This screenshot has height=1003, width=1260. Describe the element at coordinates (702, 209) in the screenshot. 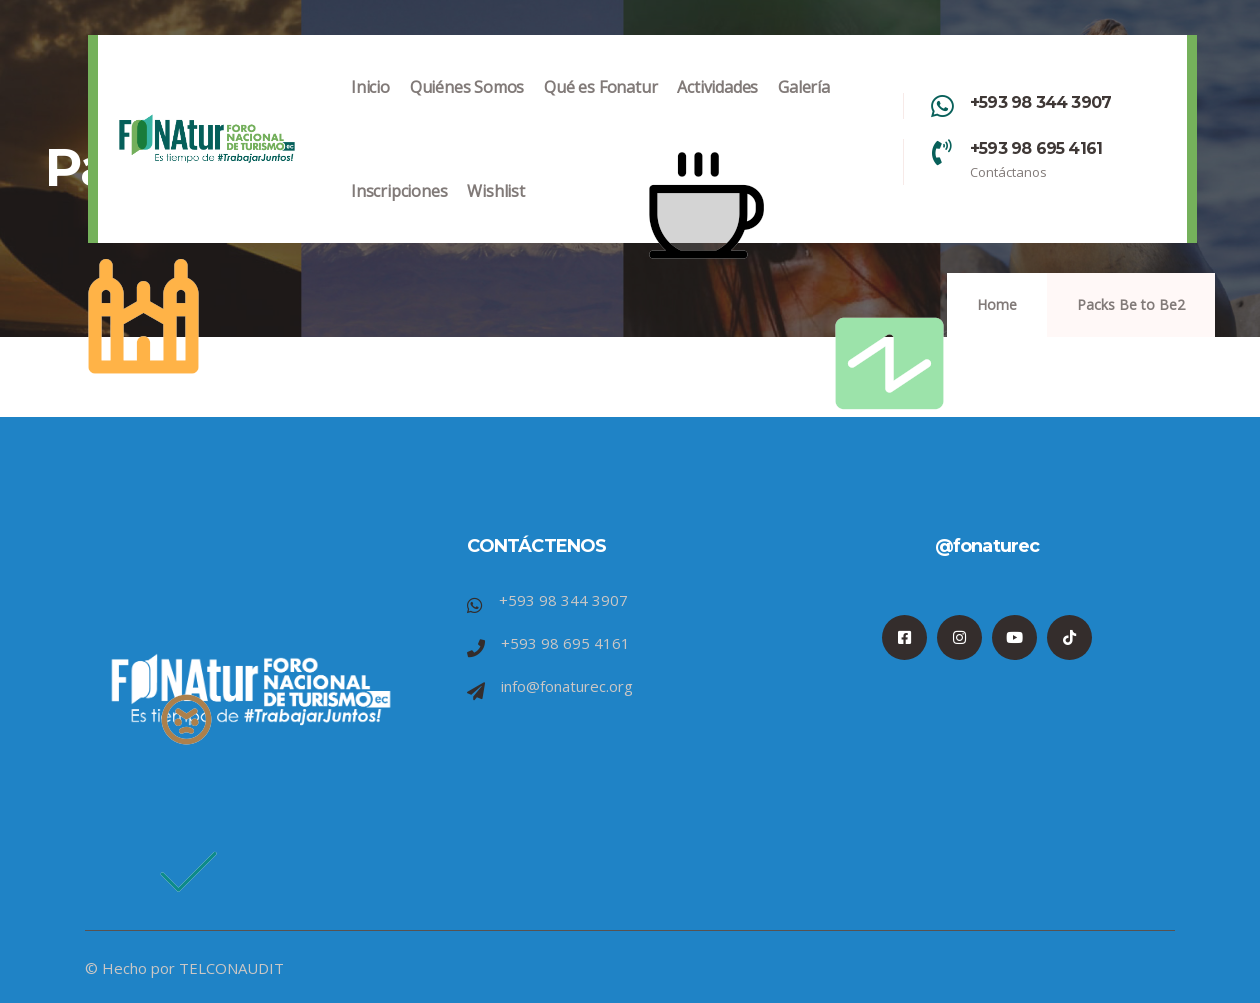

I see `find nearby coffee shops or cafés` at that location.